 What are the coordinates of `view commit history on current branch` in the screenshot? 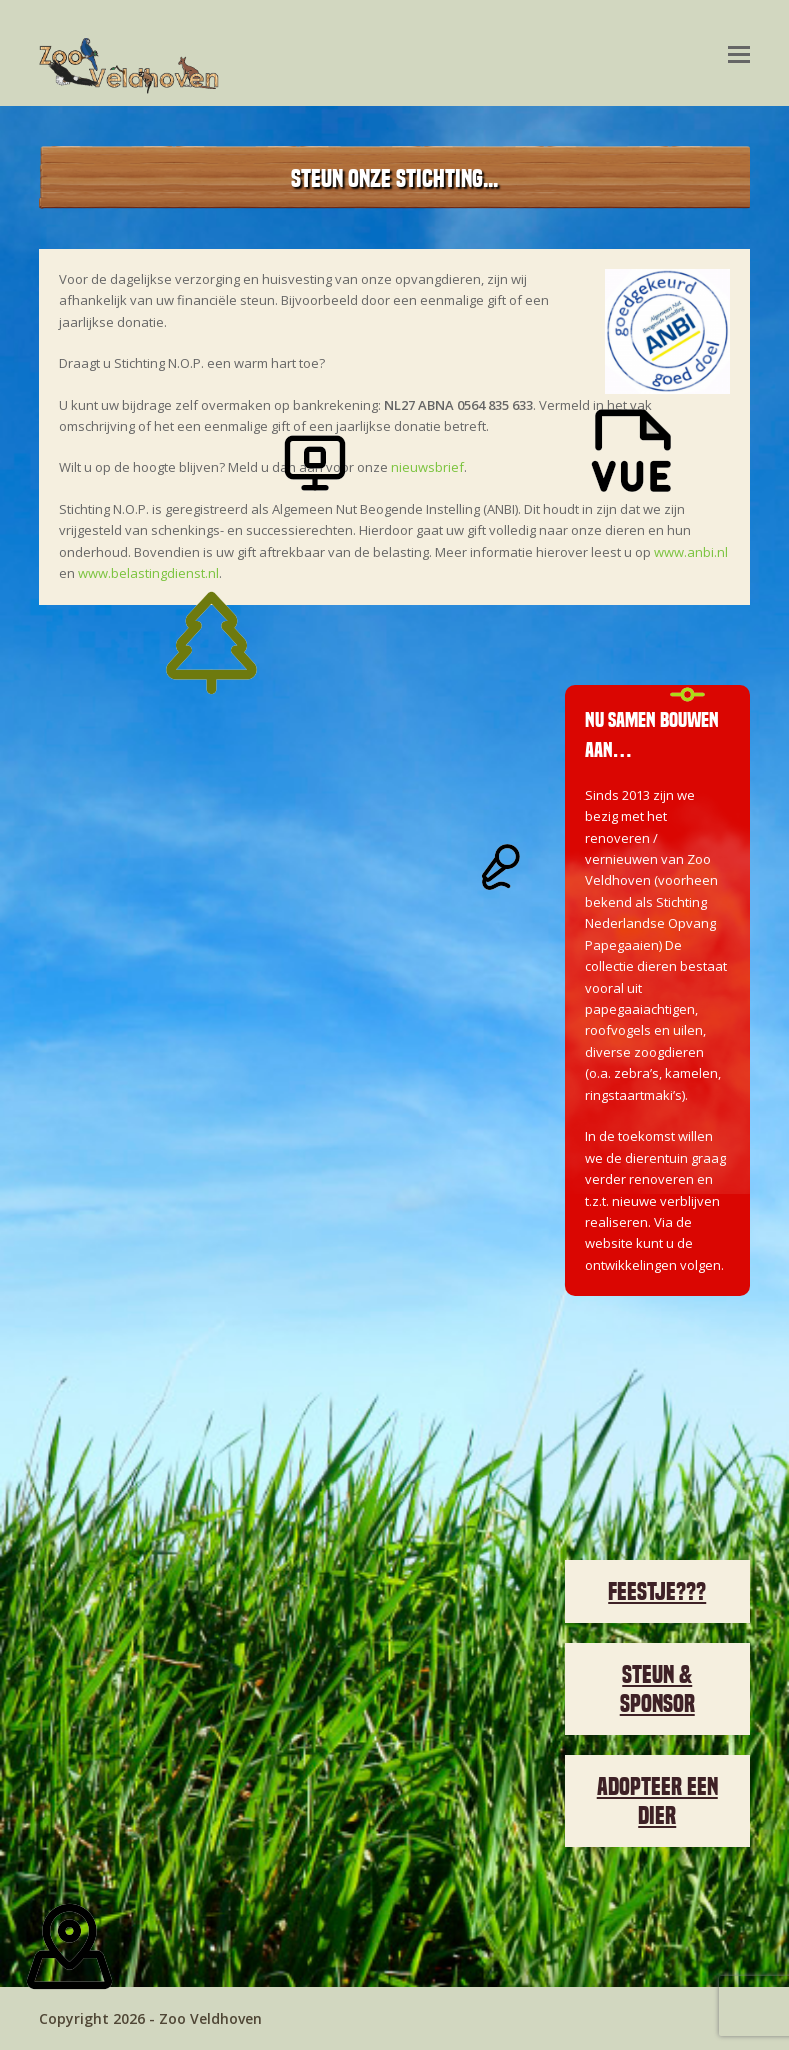 It's located at (687, 694).